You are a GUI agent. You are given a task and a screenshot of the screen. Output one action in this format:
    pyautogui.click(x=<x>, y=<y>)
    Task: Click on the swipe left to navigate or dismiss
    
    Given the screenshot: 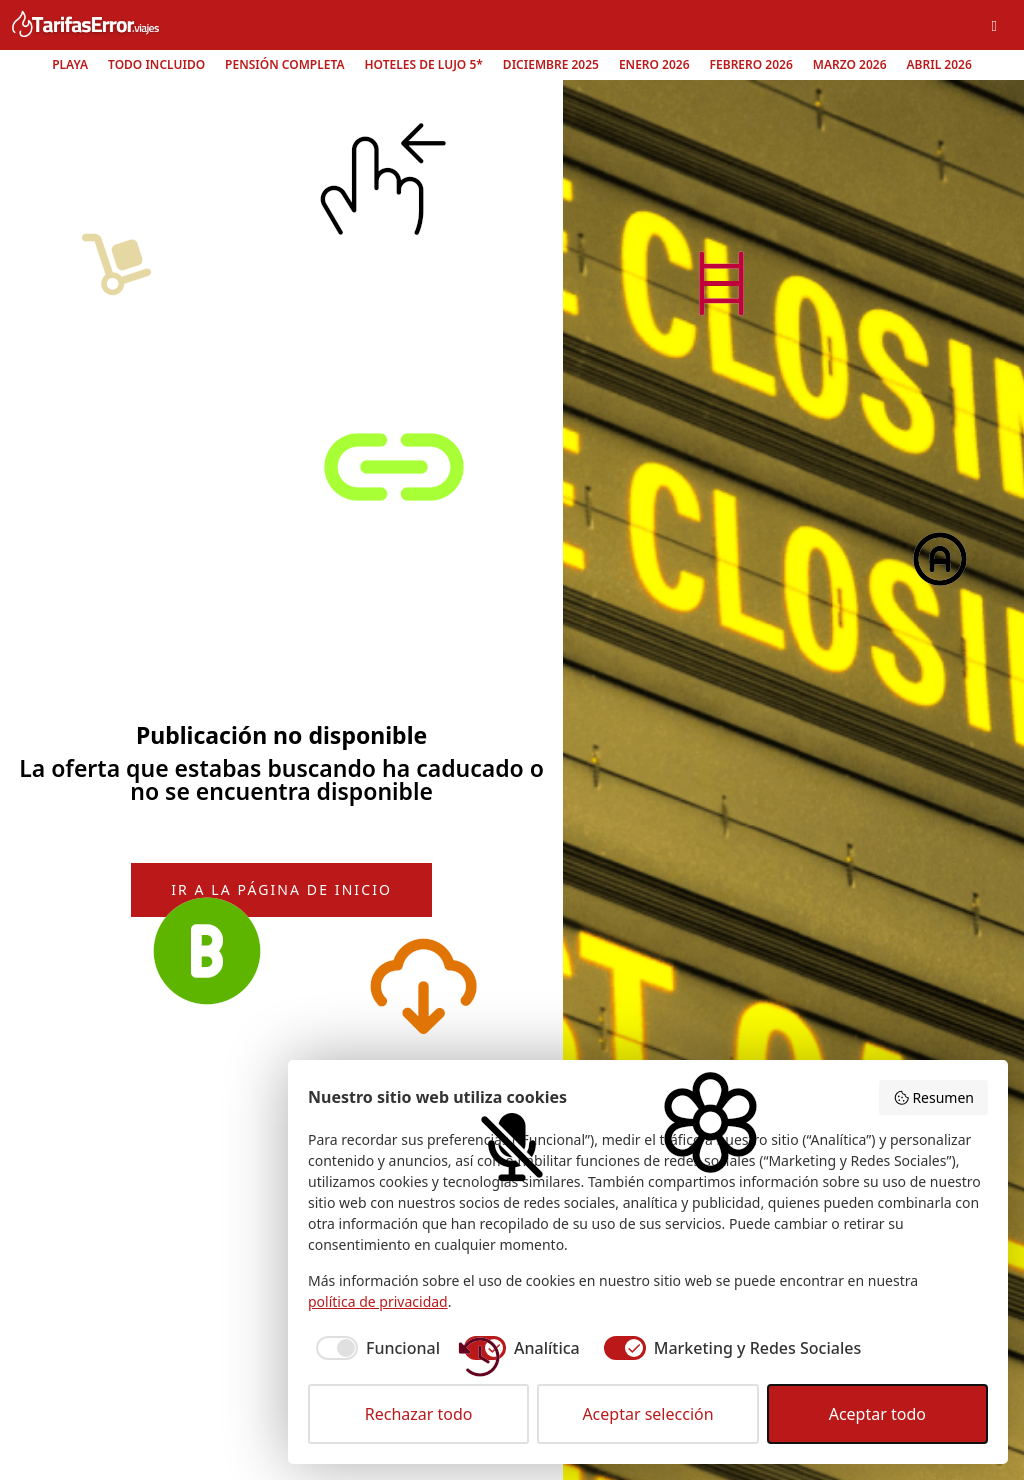 What is the action you would take?
    pyautogui.click(x=376, y=183)
    